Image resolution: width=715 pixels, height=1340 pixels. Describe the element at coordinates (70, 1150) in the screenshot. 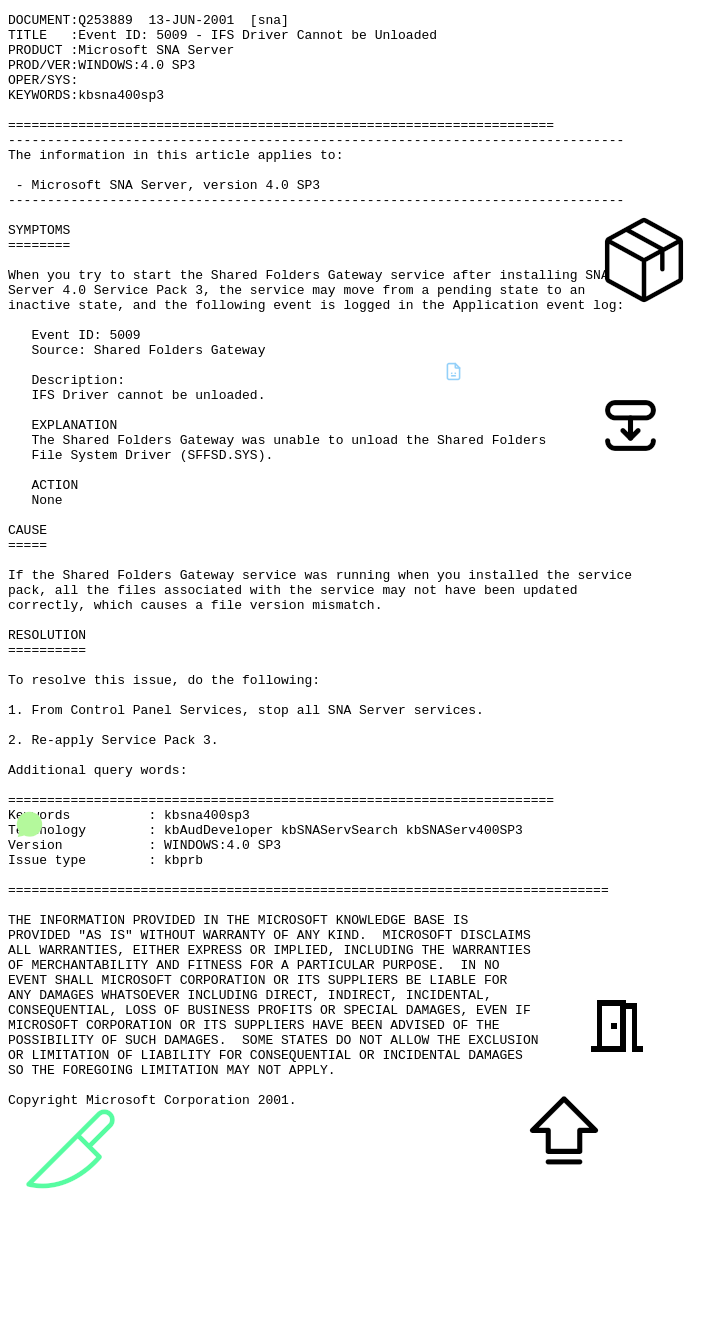

I see `access cutting or slicing tools` at that location.